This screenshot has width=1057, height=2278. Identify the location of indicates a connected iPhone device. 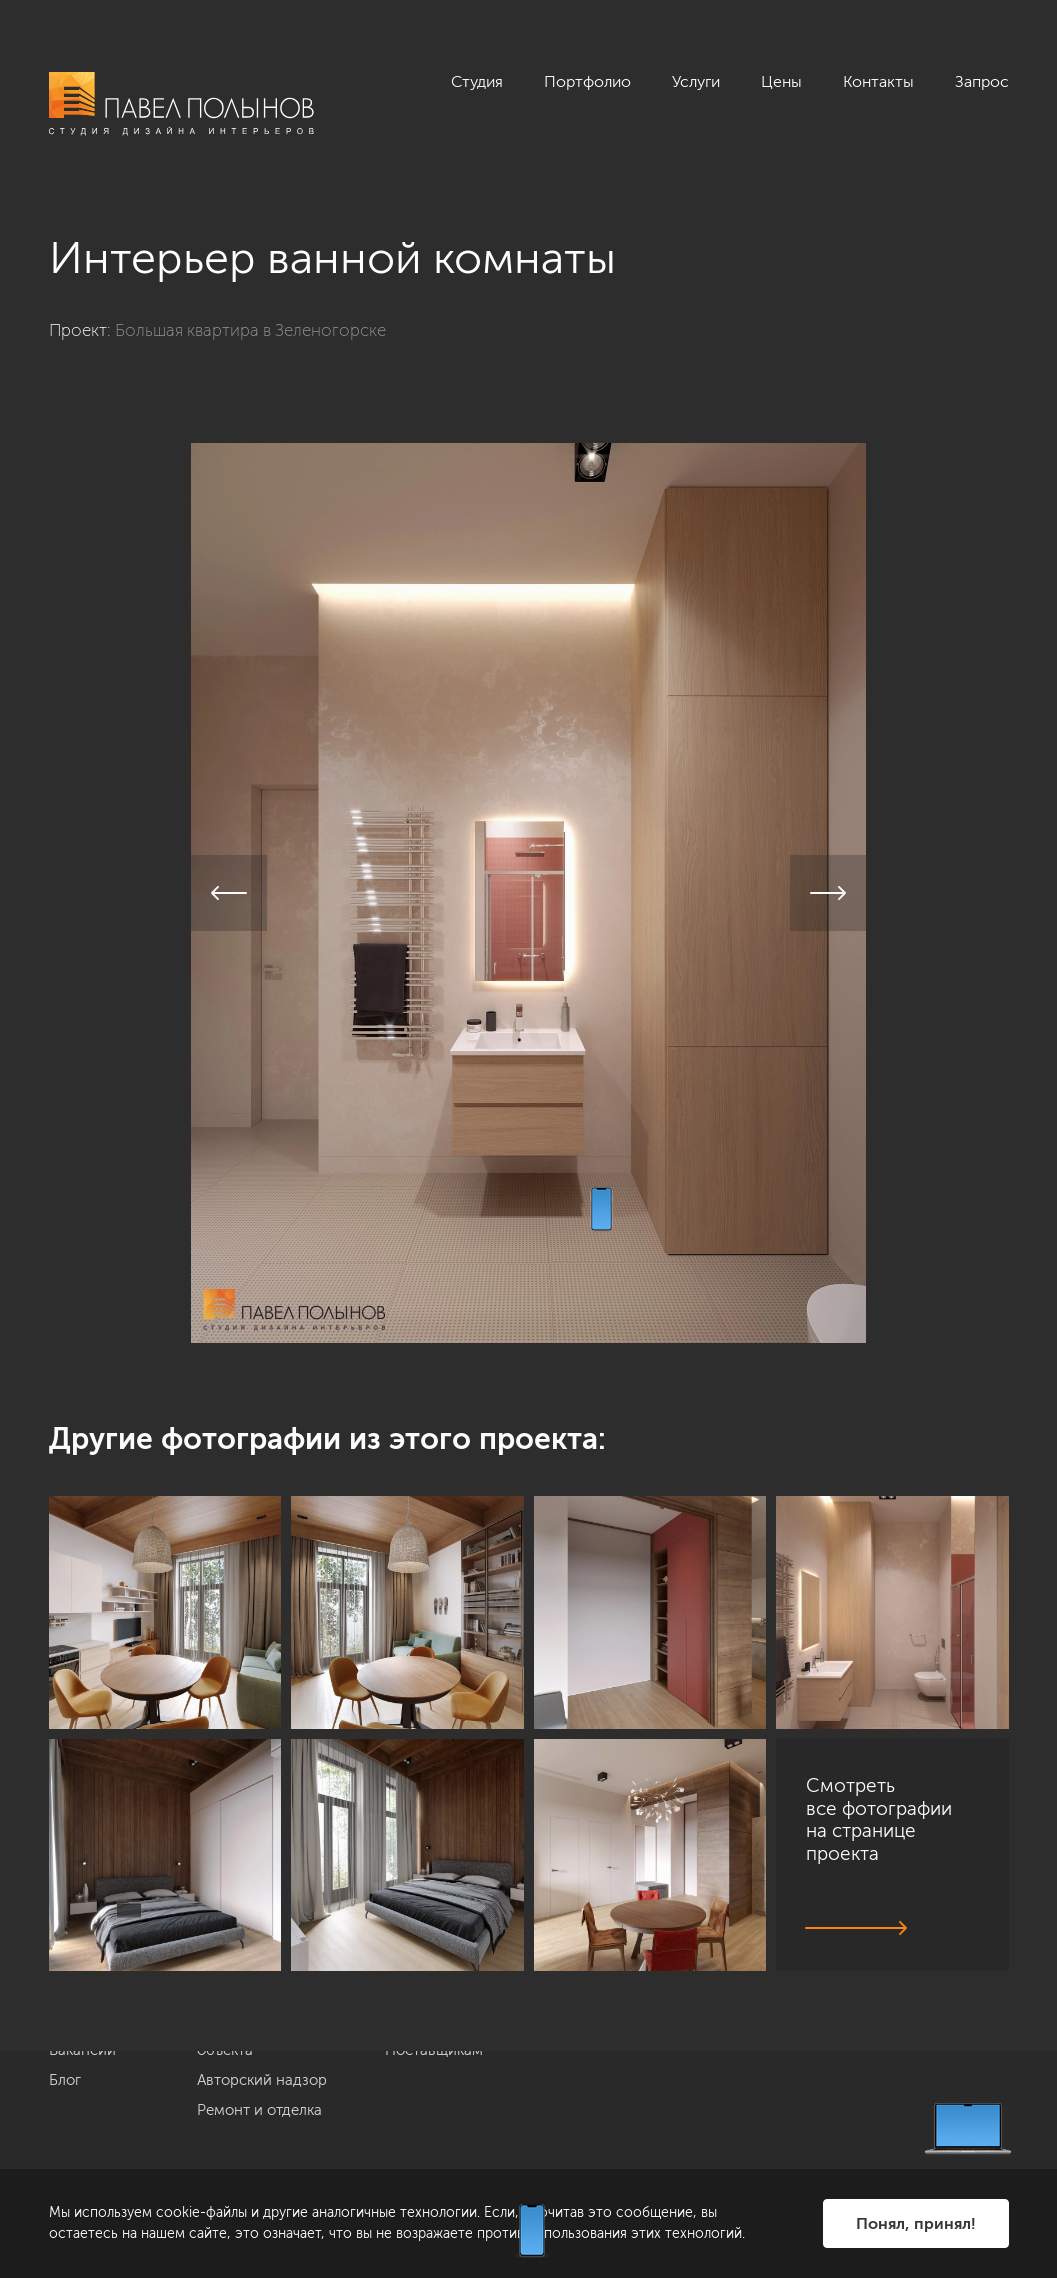
(532, 2231).